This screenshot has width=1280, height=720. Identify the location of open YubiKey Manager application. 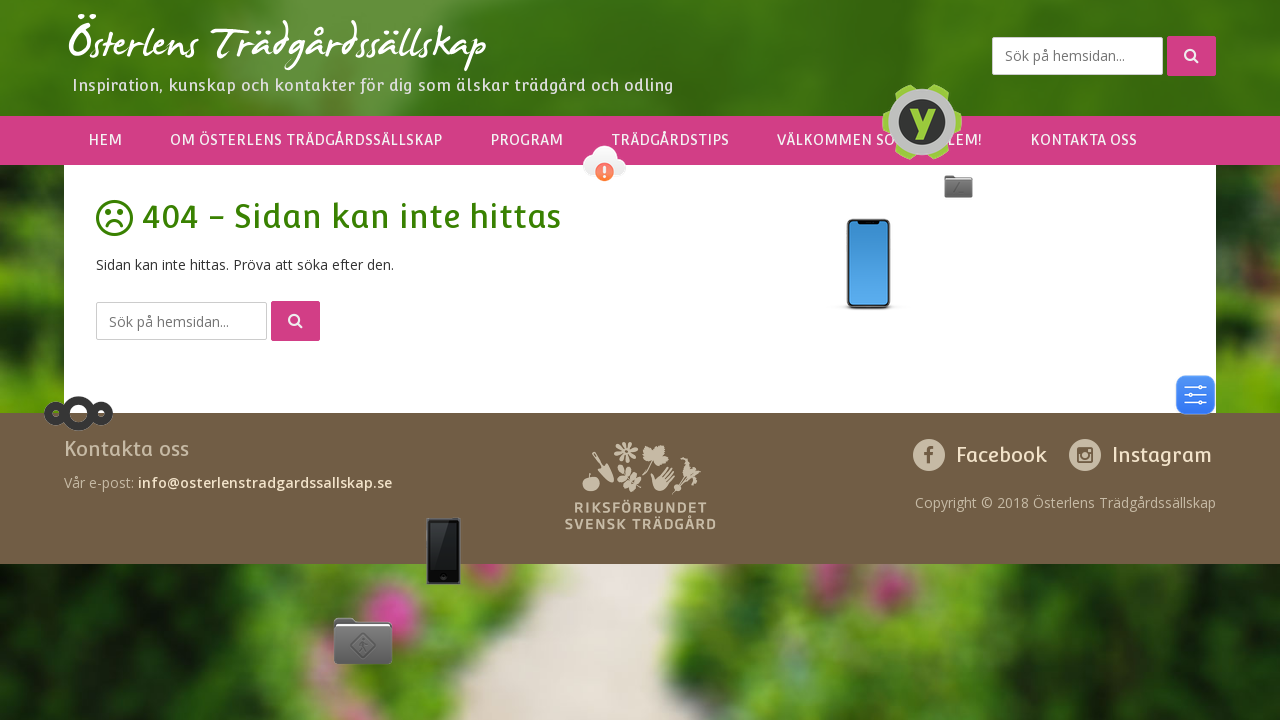
(922, 122).